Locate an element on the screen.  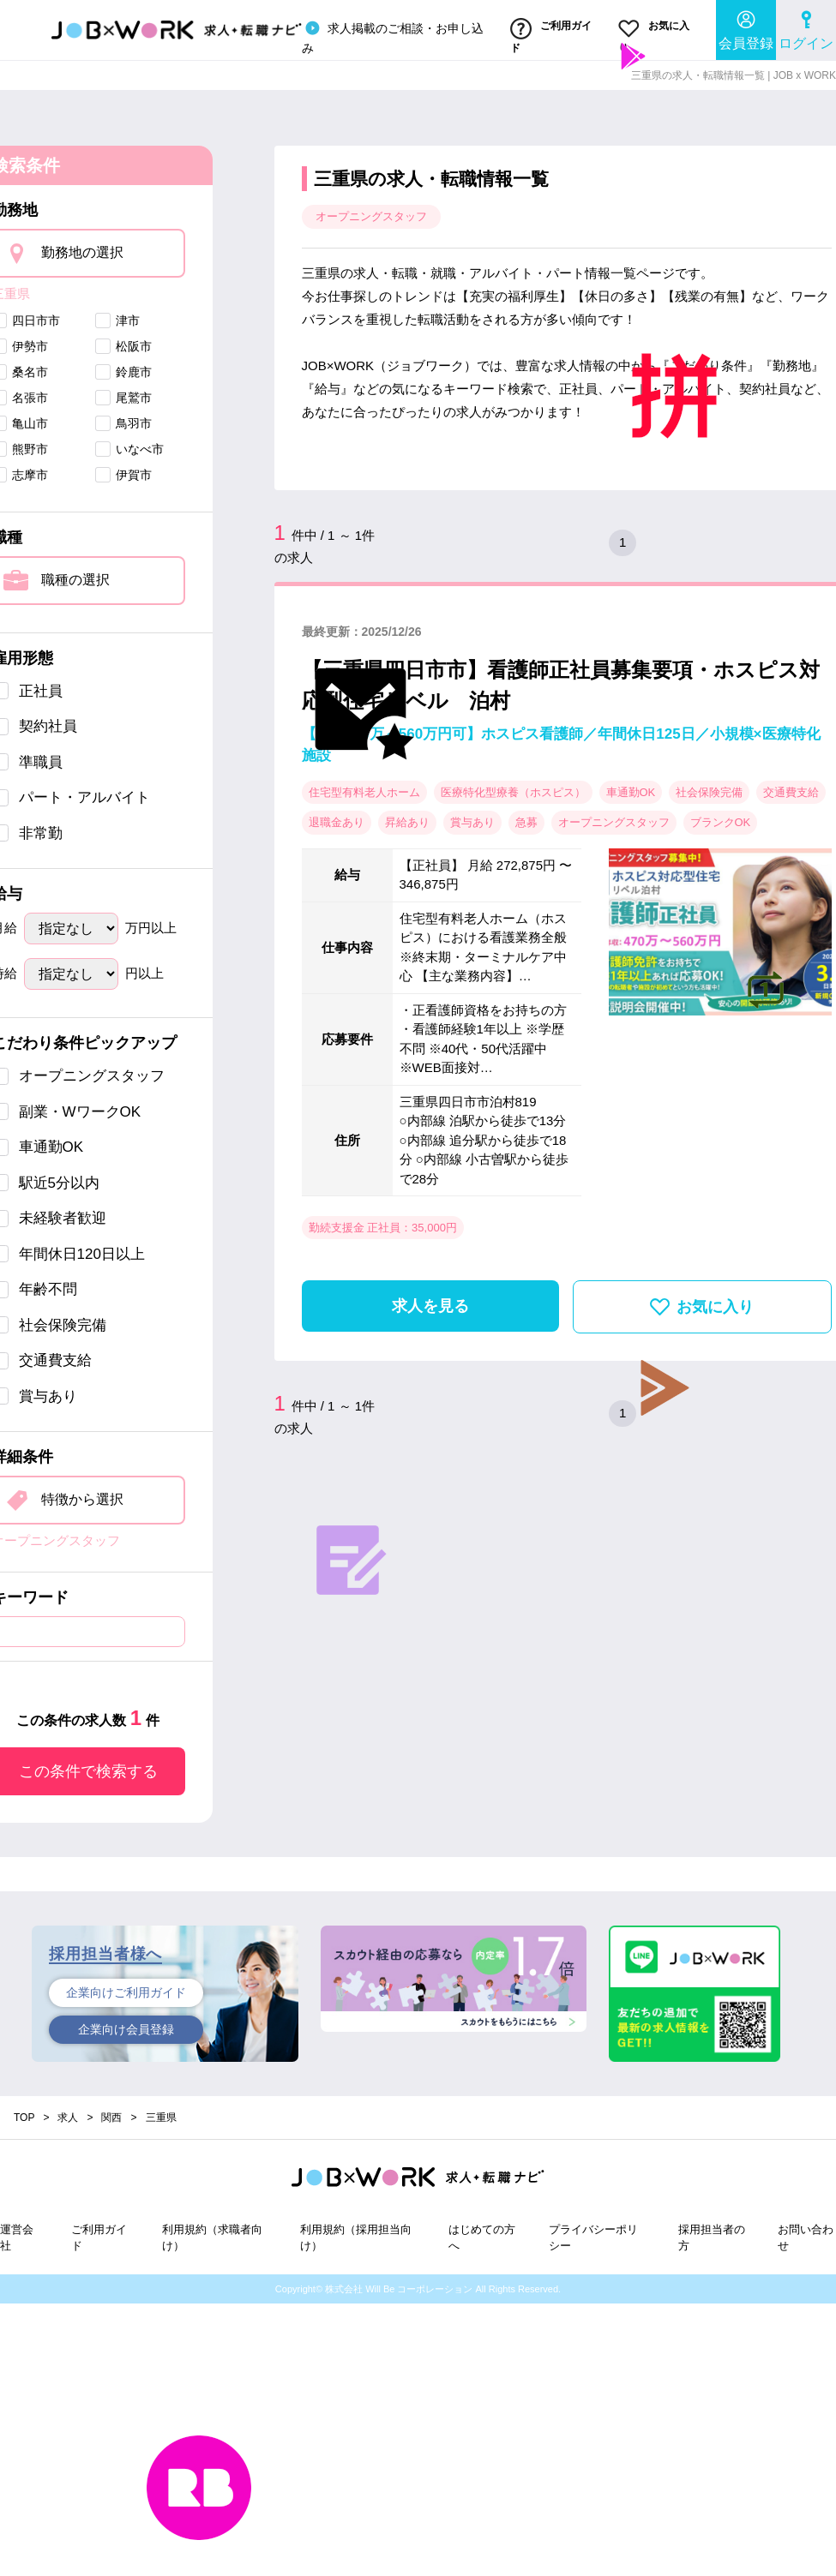
switch to pinyin input method is located at coordinates (674, 395).